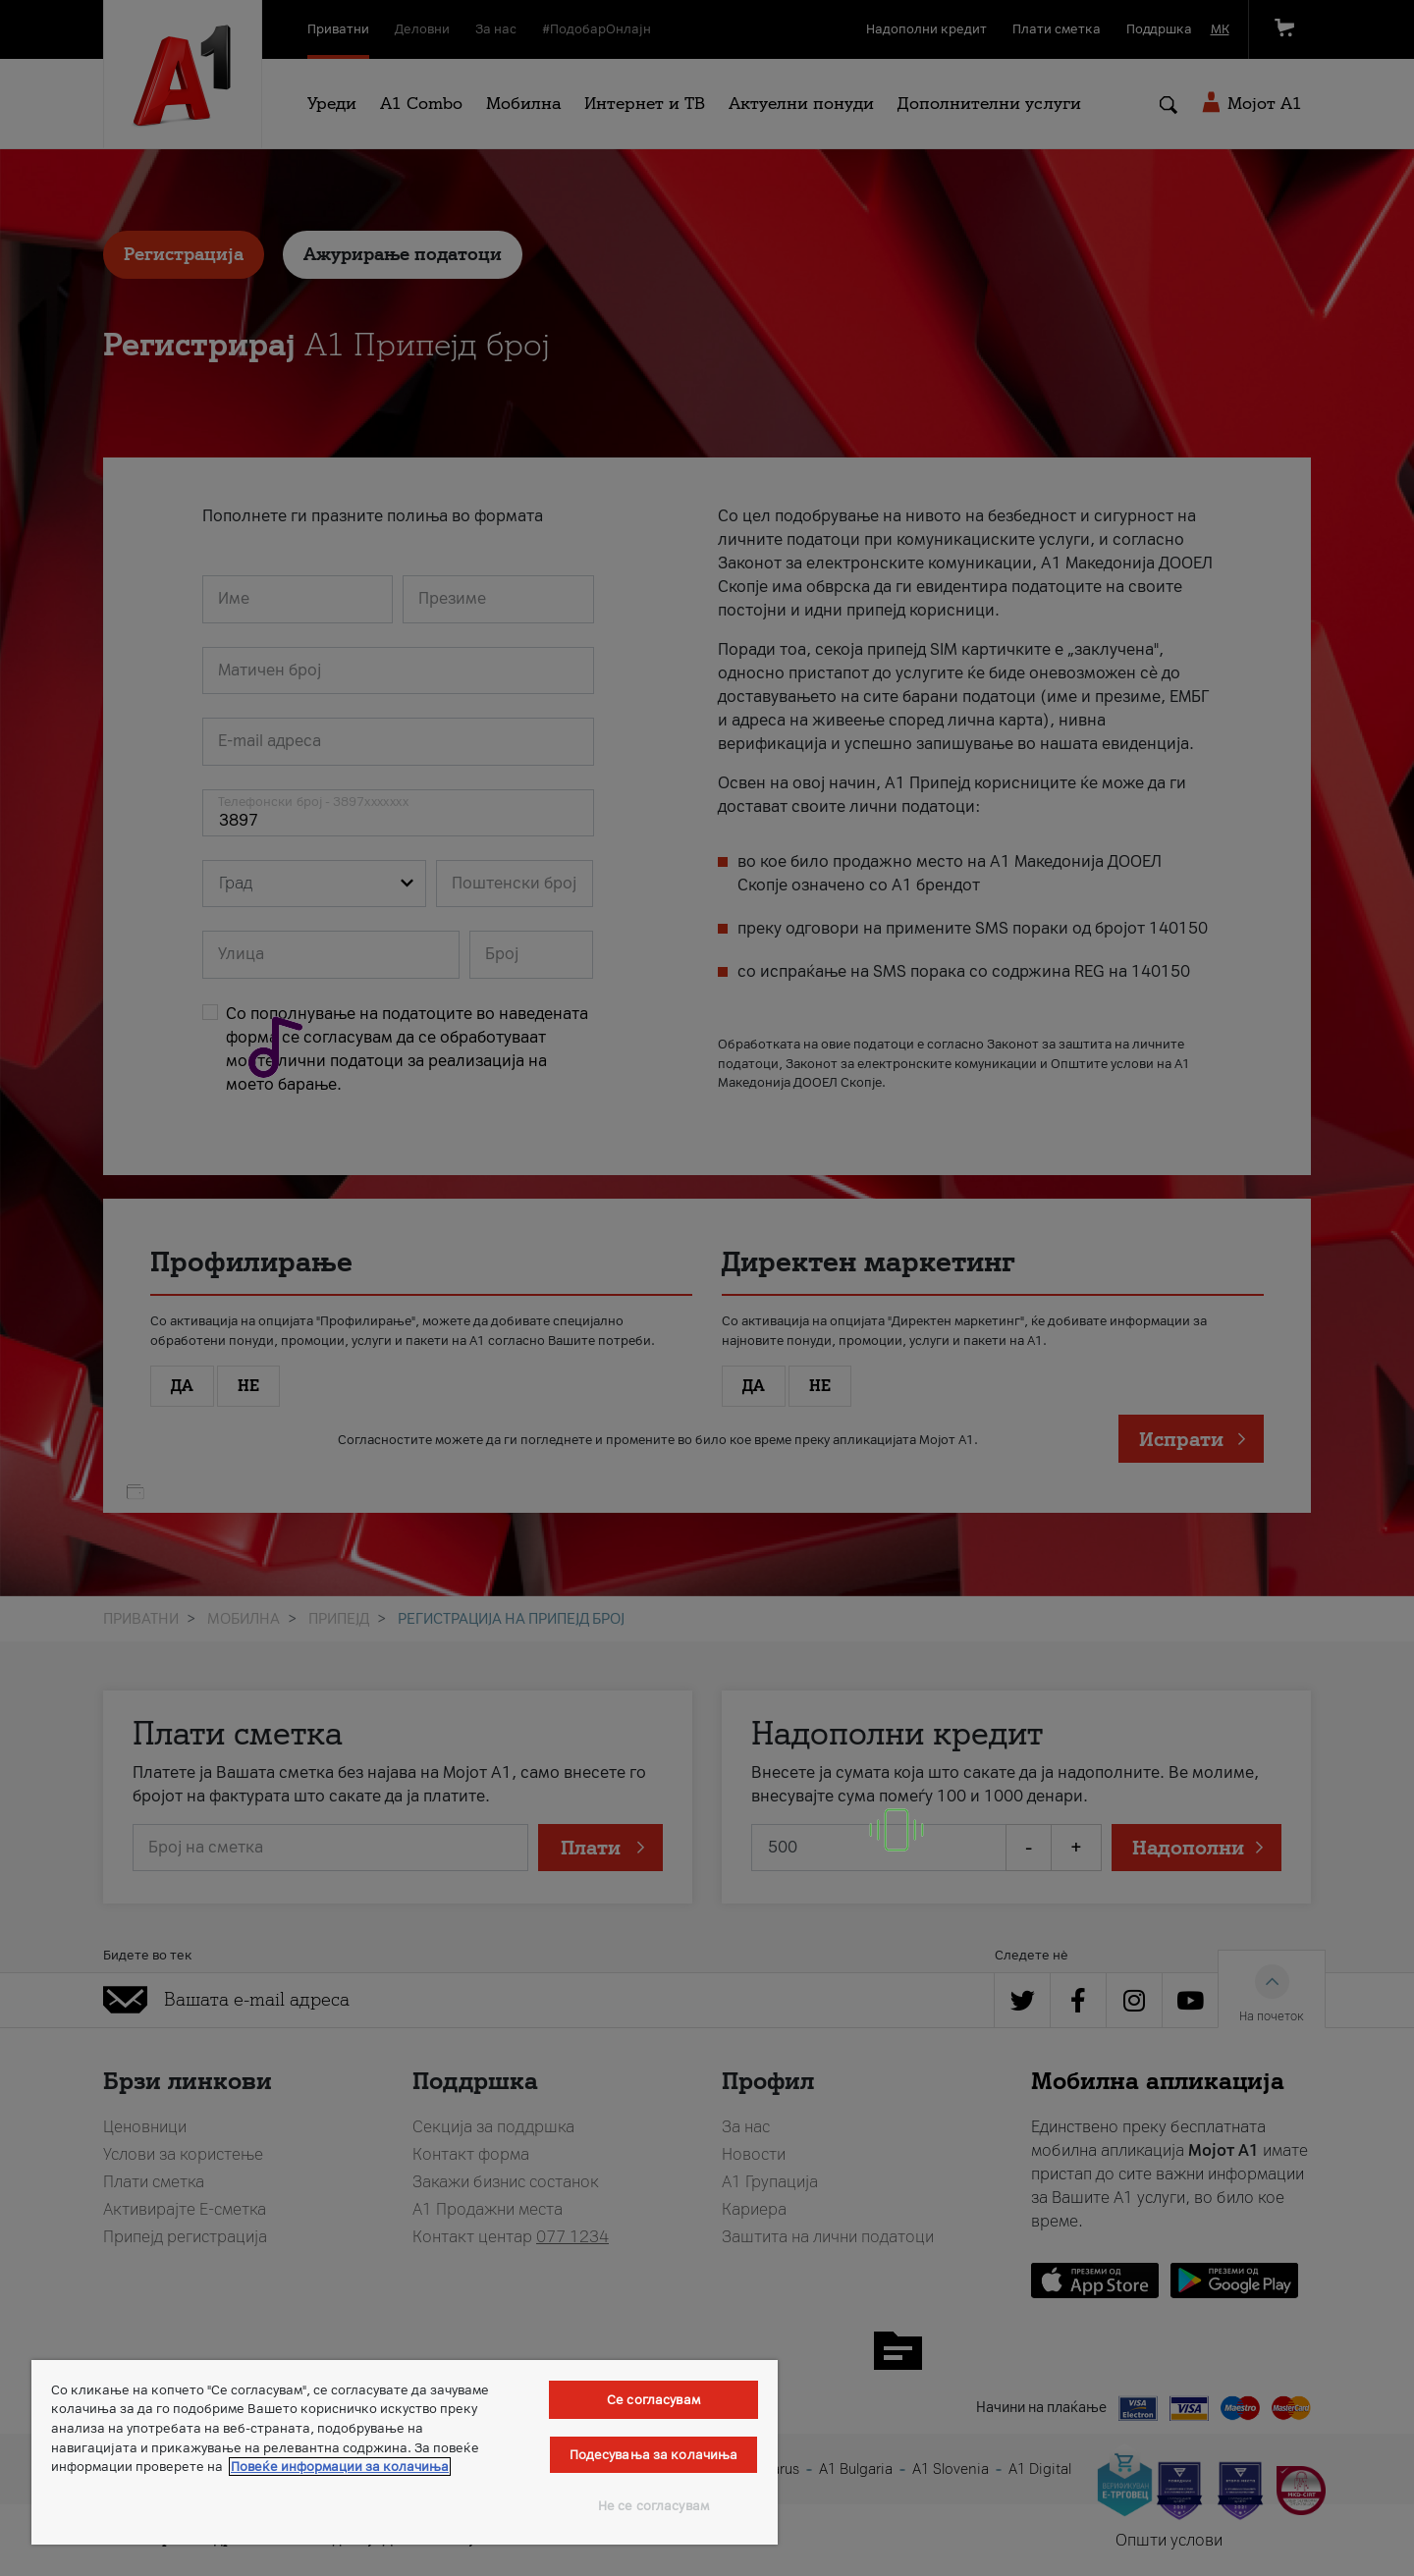  What do you see at coordinates (897, 1830) in the screenshot?
I see `toggle vibration mode on your device` at bounding box center [897, 1830].